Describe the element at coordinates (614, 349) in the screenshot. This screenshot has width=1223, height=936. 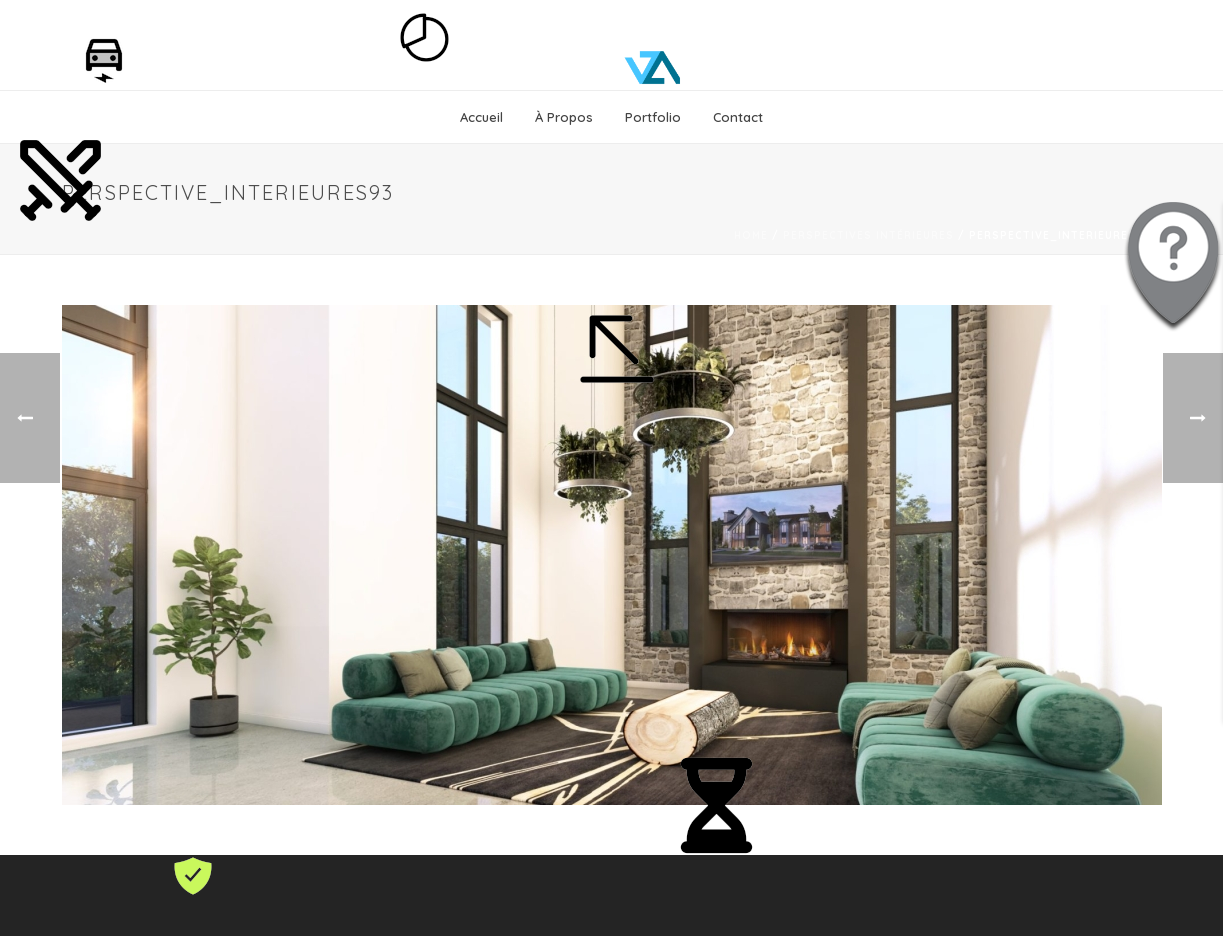
I see `move to top-left corner` at that location.